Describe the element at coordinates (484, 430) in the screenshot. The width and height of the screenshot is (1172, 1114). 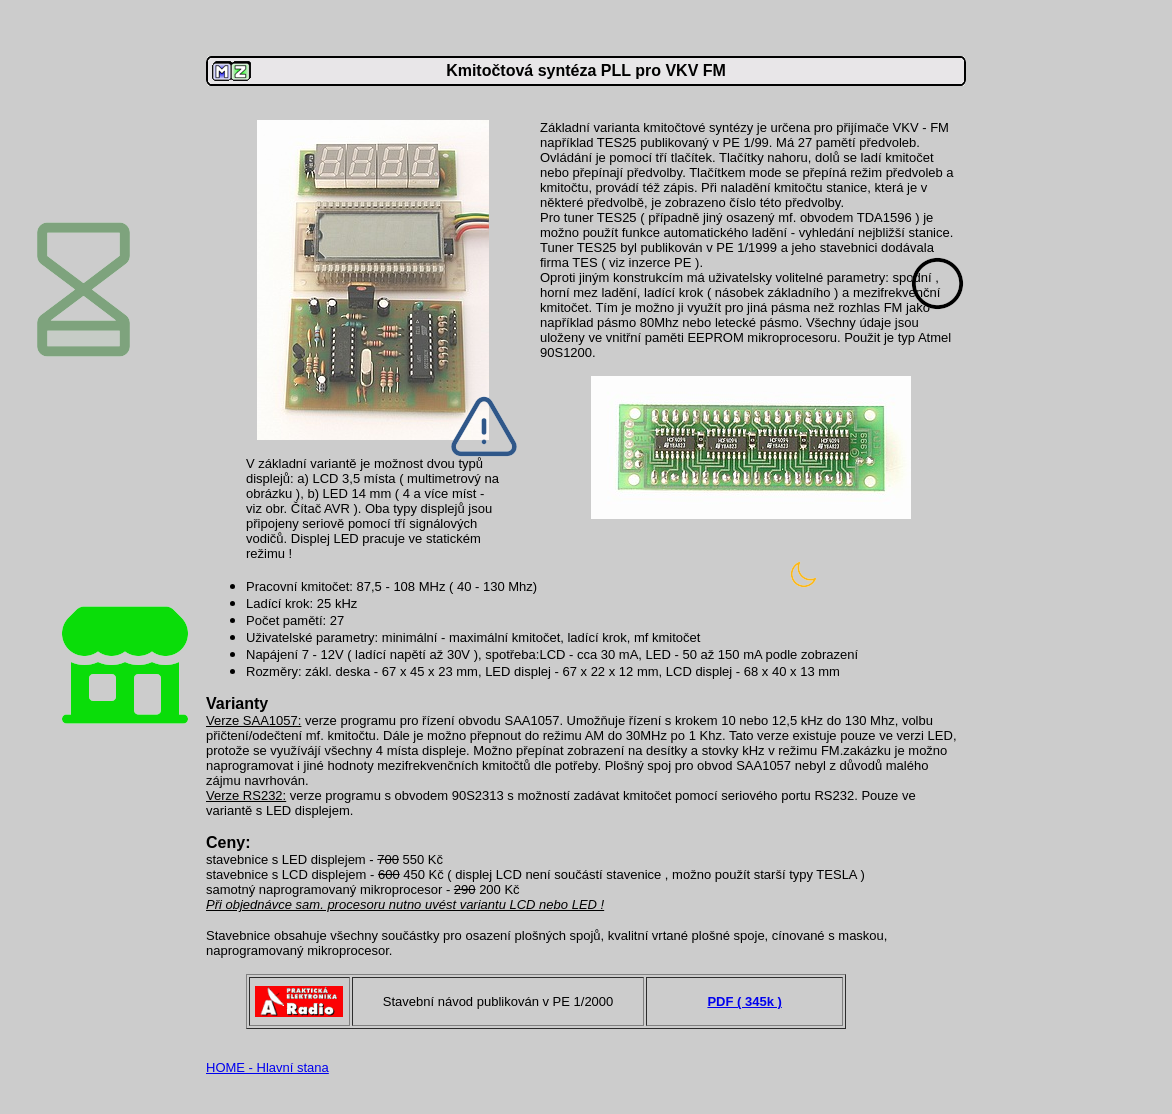
I see `indicates a warning or caution alert` at that location.